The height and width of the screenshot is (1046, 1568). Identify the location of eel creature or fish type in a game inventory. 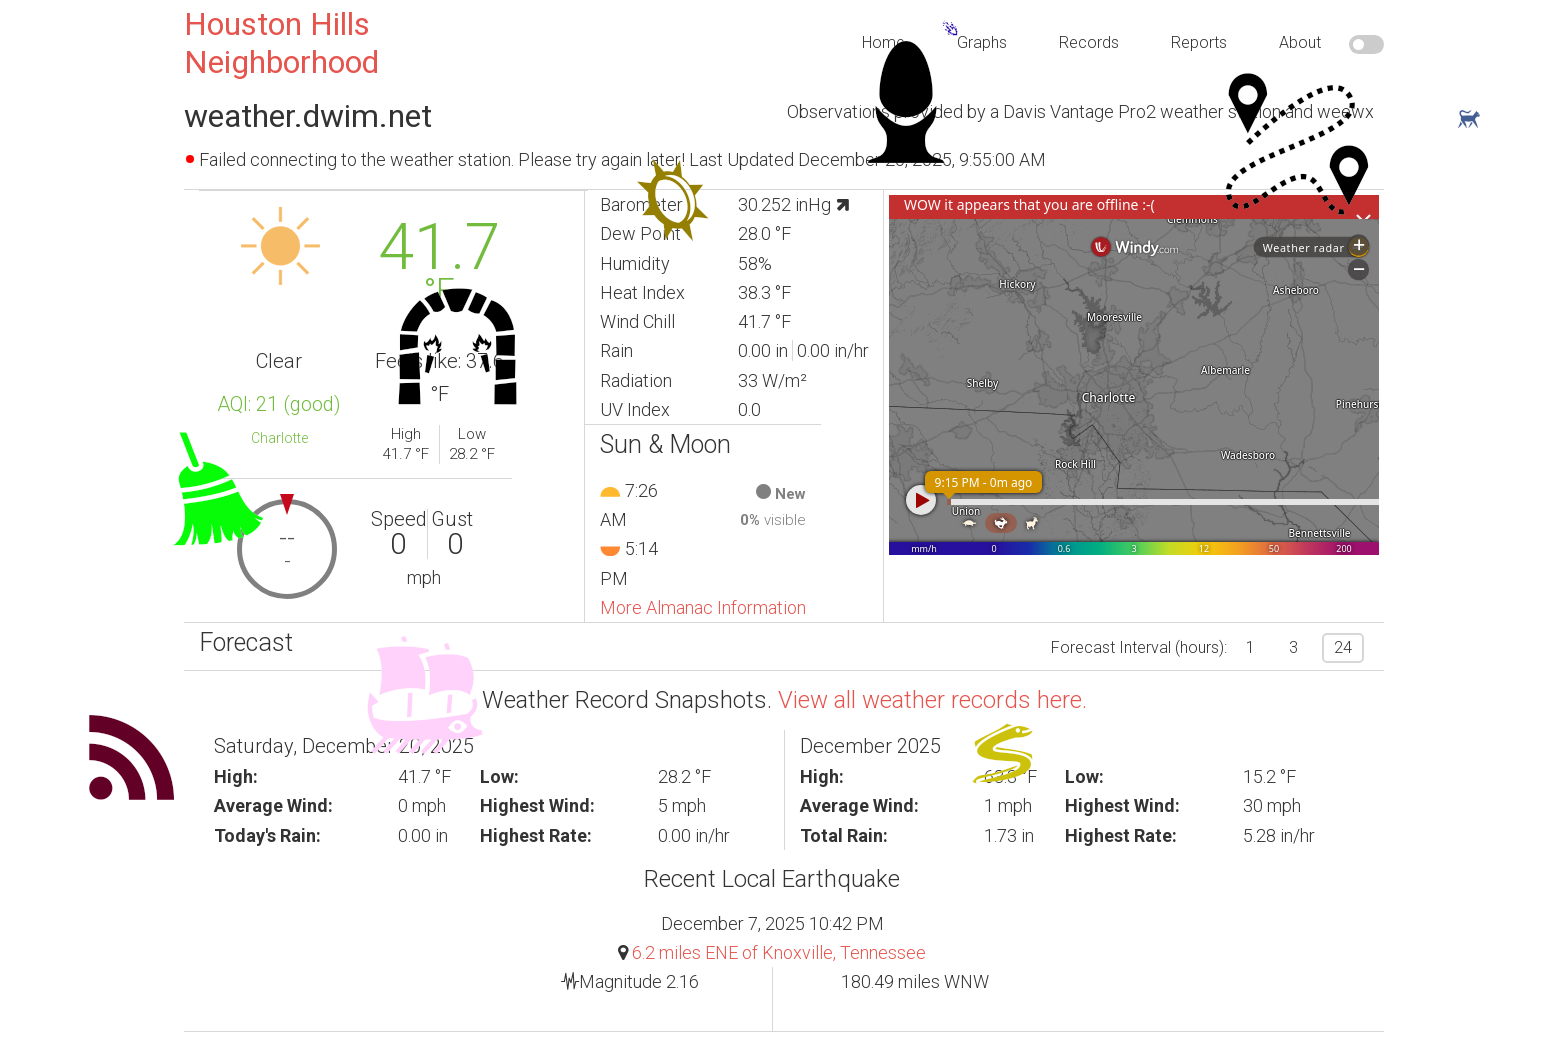
(1002, 753).